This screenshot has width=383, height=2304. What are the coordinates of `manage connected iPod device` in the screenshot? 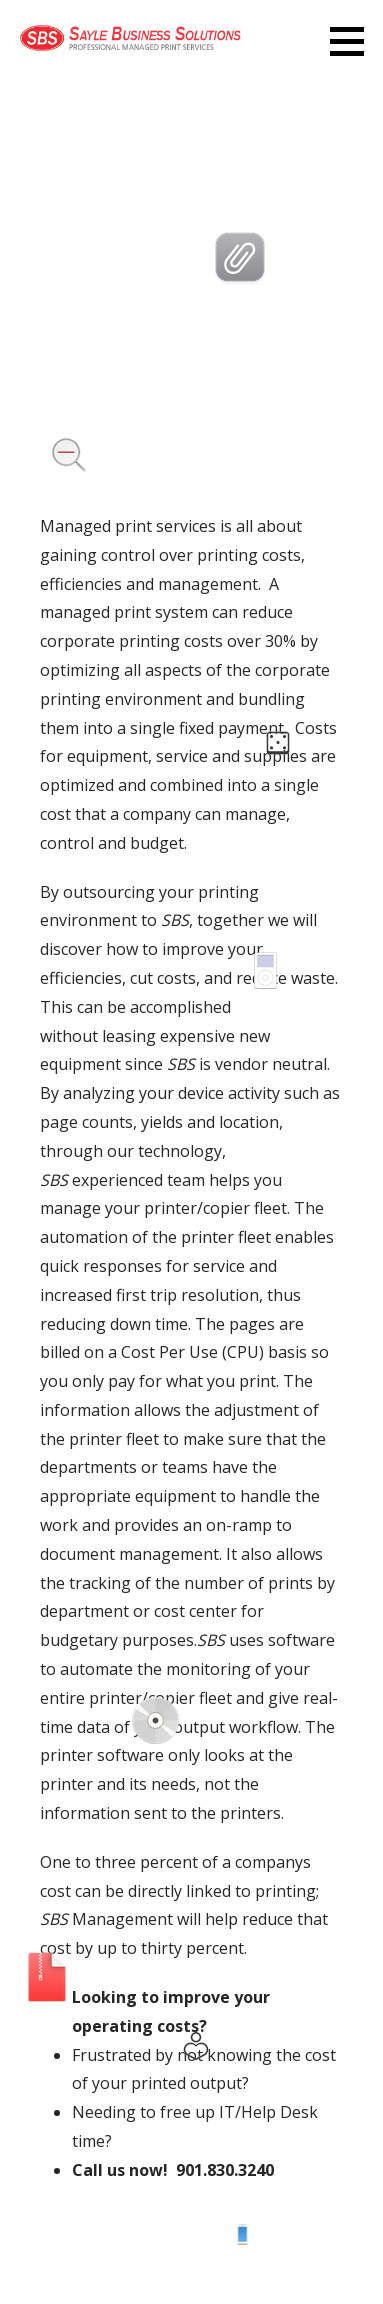 It's located at (265, 970).